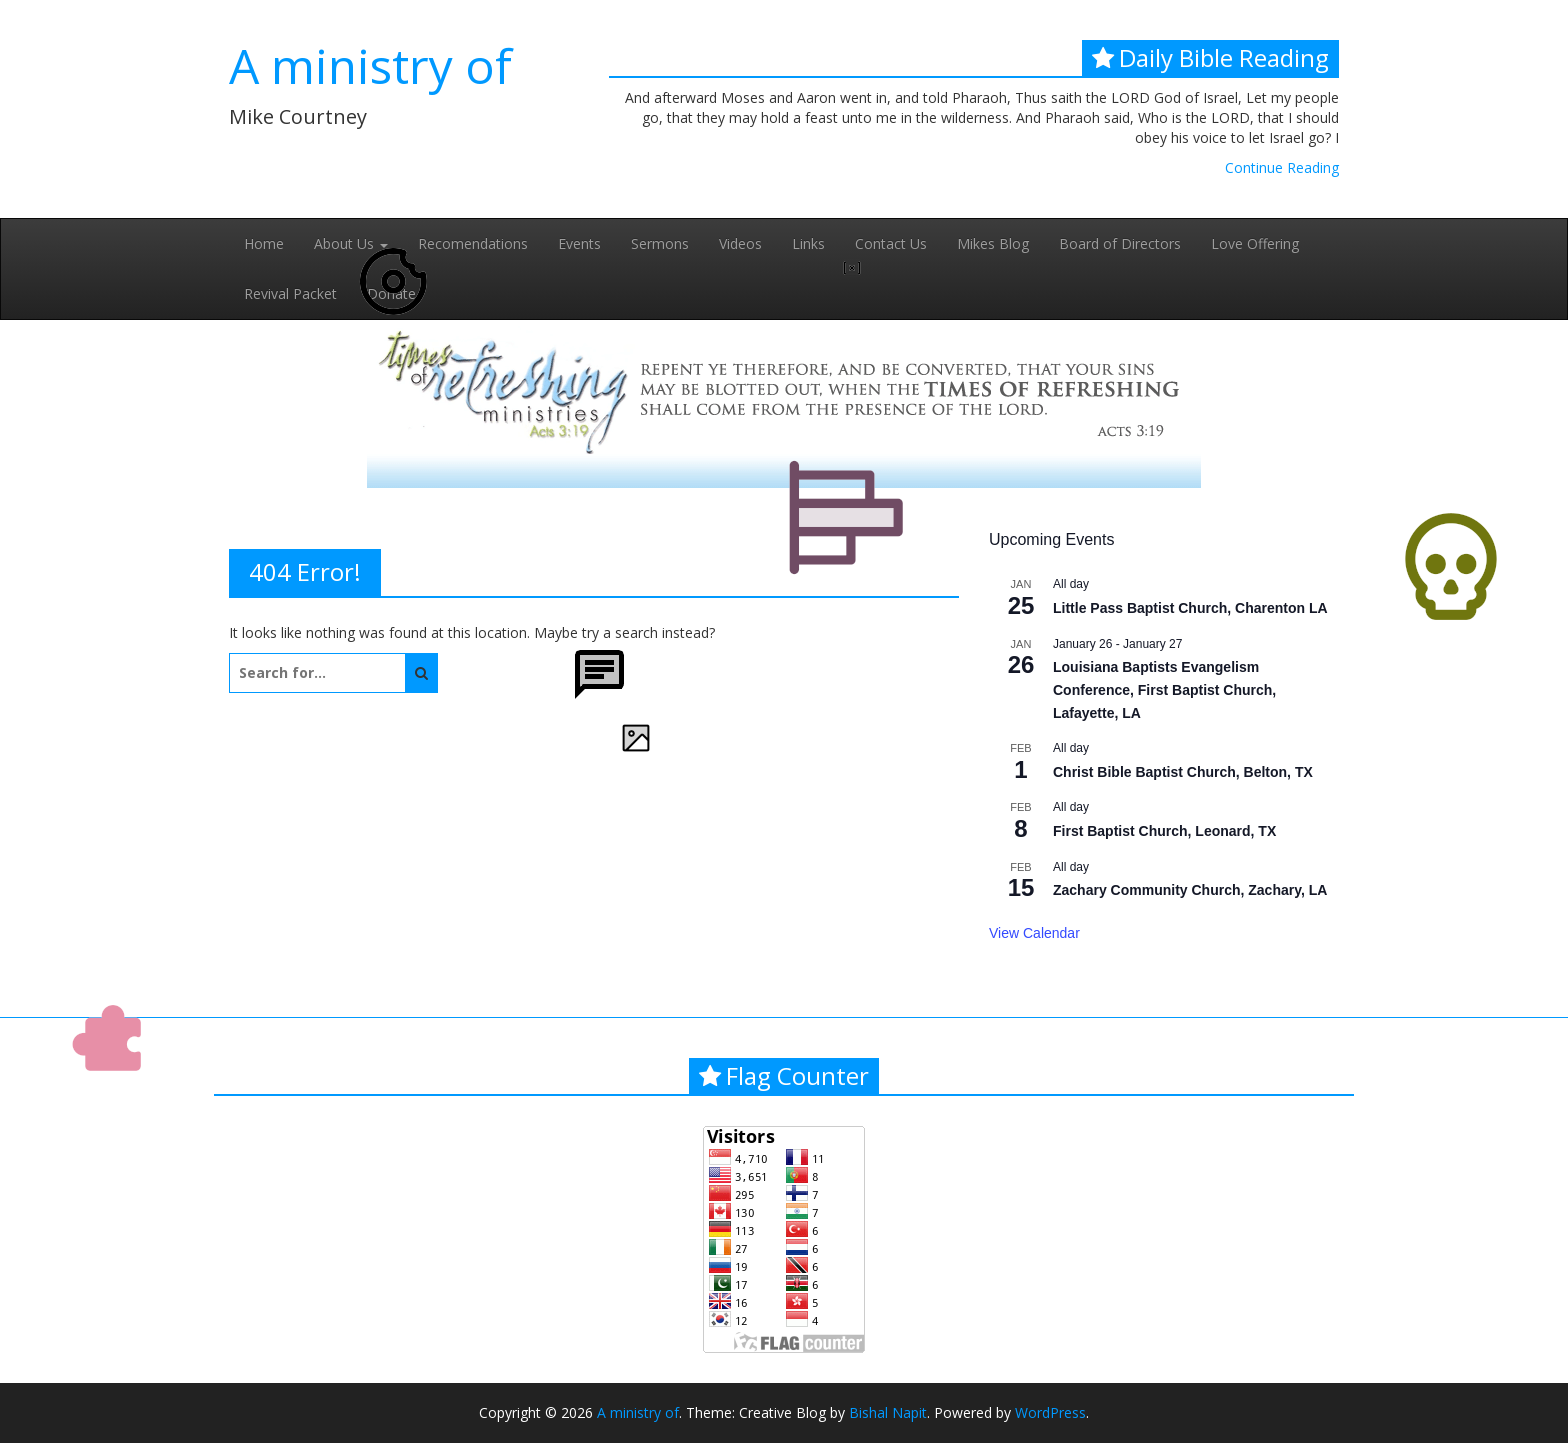 This screenshot has width=1568, height=1443. What do you see at coordinates (1451, 564) in the screenshot?
I see `indicates a fatal error or critical warning` at bounding box center [1451, 564].